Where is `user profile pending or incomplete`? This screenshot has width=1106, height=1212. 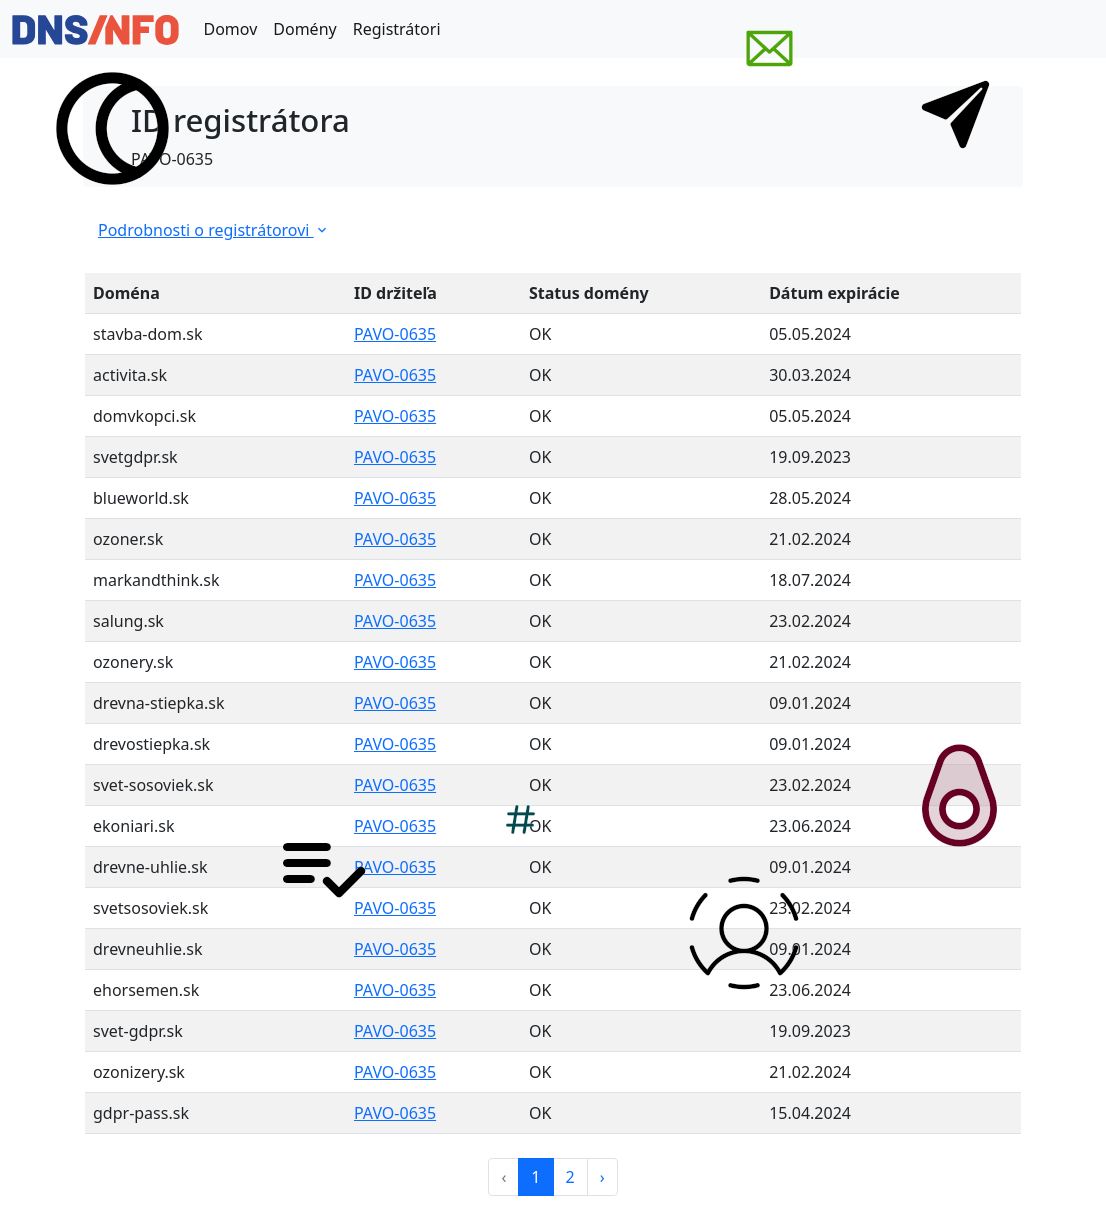
user profile pending or incomplete is located at coordinates (744, 933).